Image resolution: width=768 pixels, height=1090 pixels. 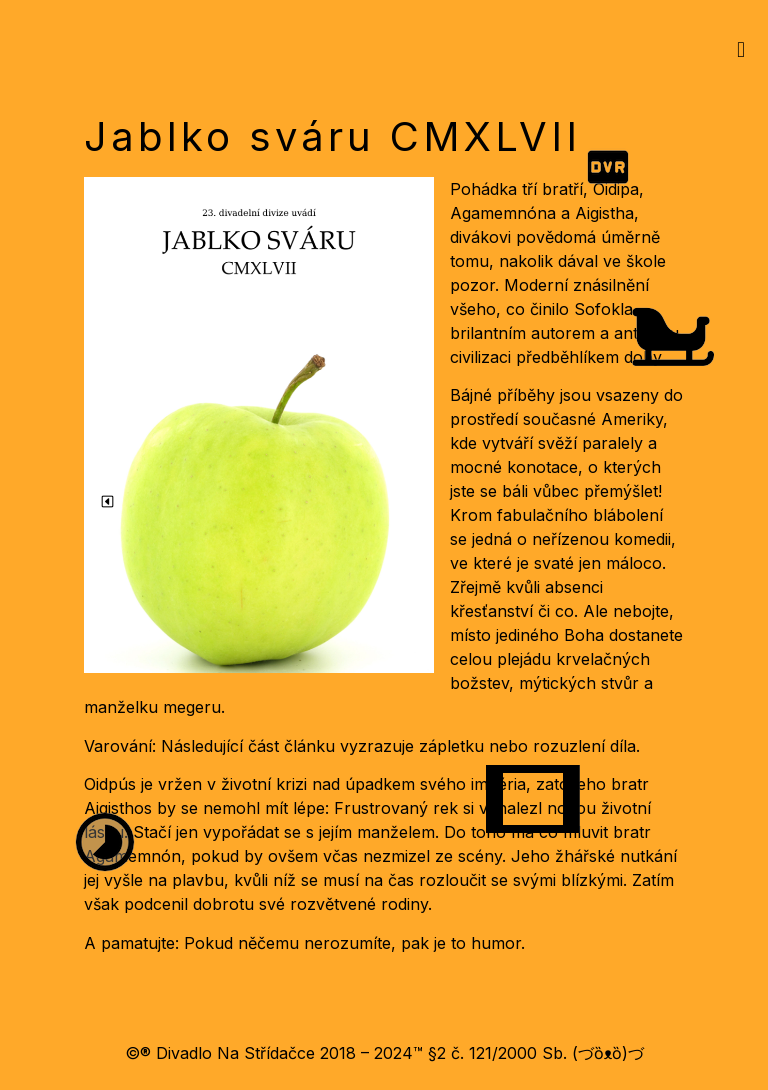 I want to click on navigate to the previous item or screen, so click(x=107, y=501).